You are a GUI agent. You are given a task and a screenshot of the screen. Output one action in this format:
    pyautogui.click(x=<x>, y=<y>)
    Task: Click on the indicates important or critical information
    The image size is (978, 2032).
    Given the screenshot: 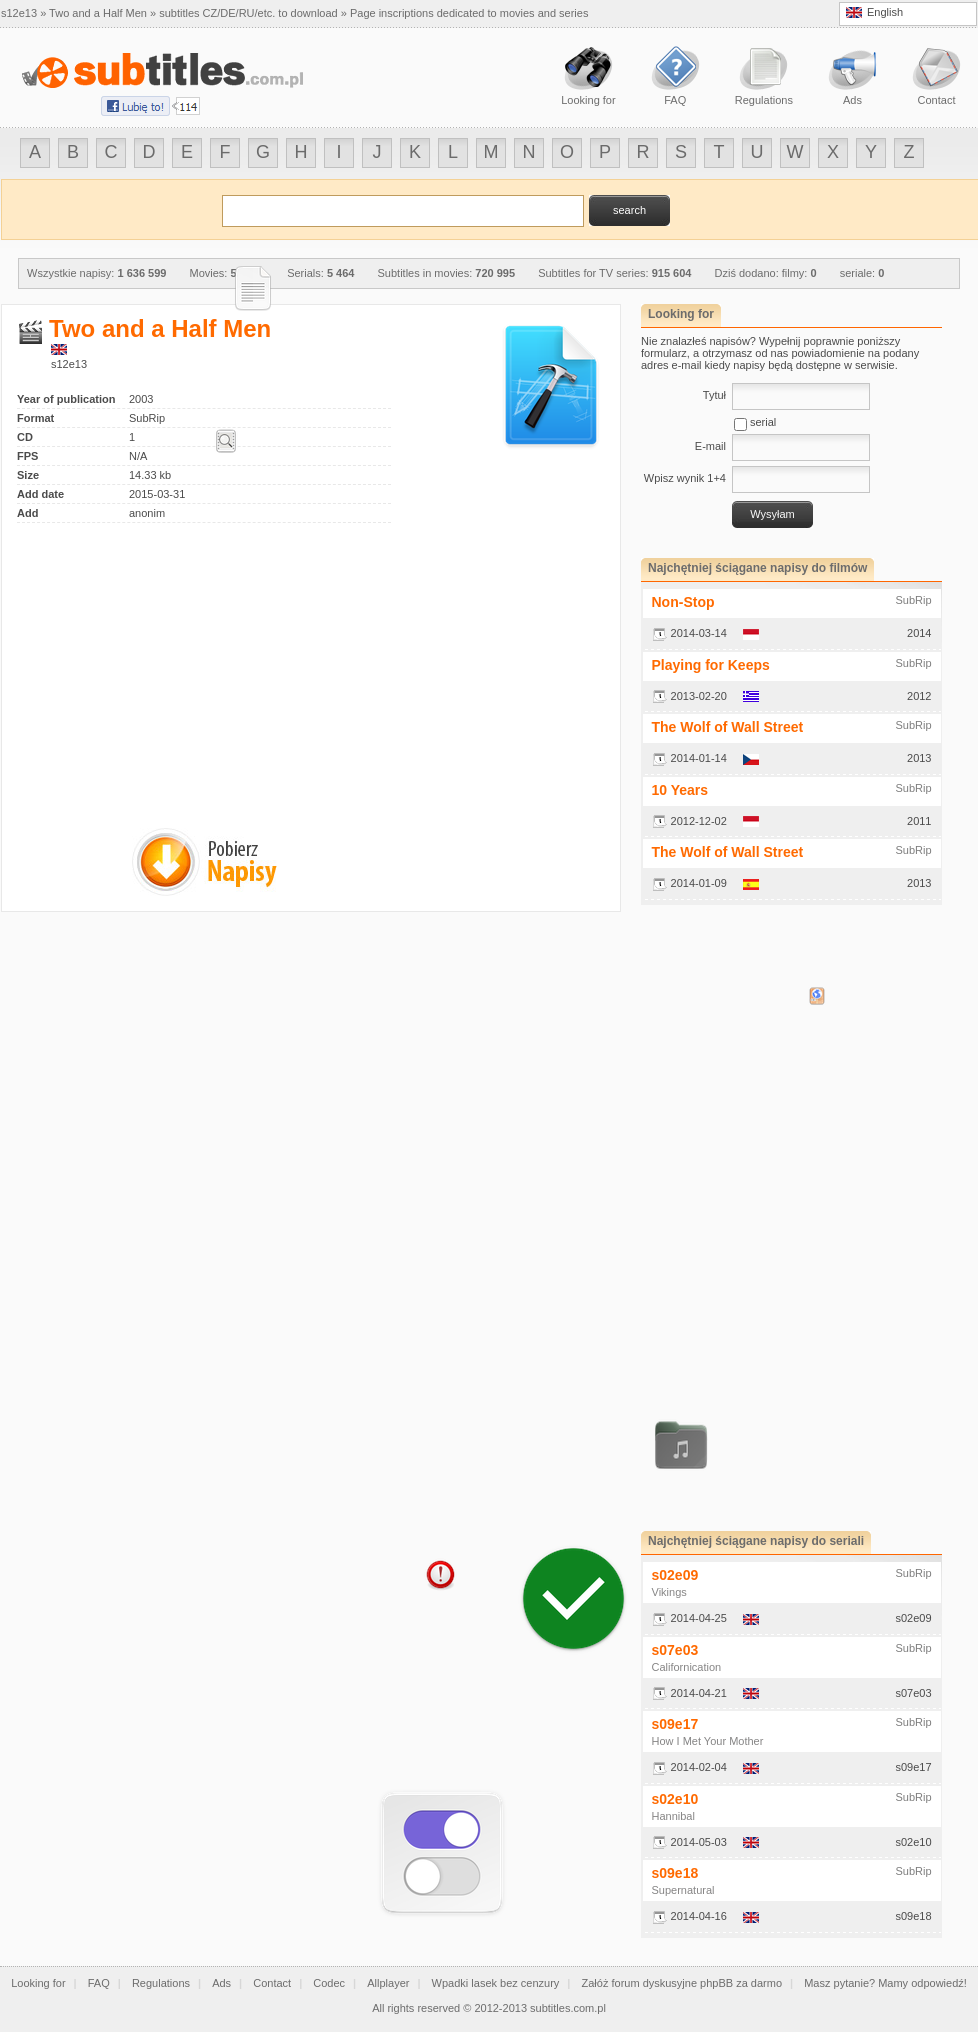 What is the action you would take?
    pyautogui.click(x=440, y=1574)
    